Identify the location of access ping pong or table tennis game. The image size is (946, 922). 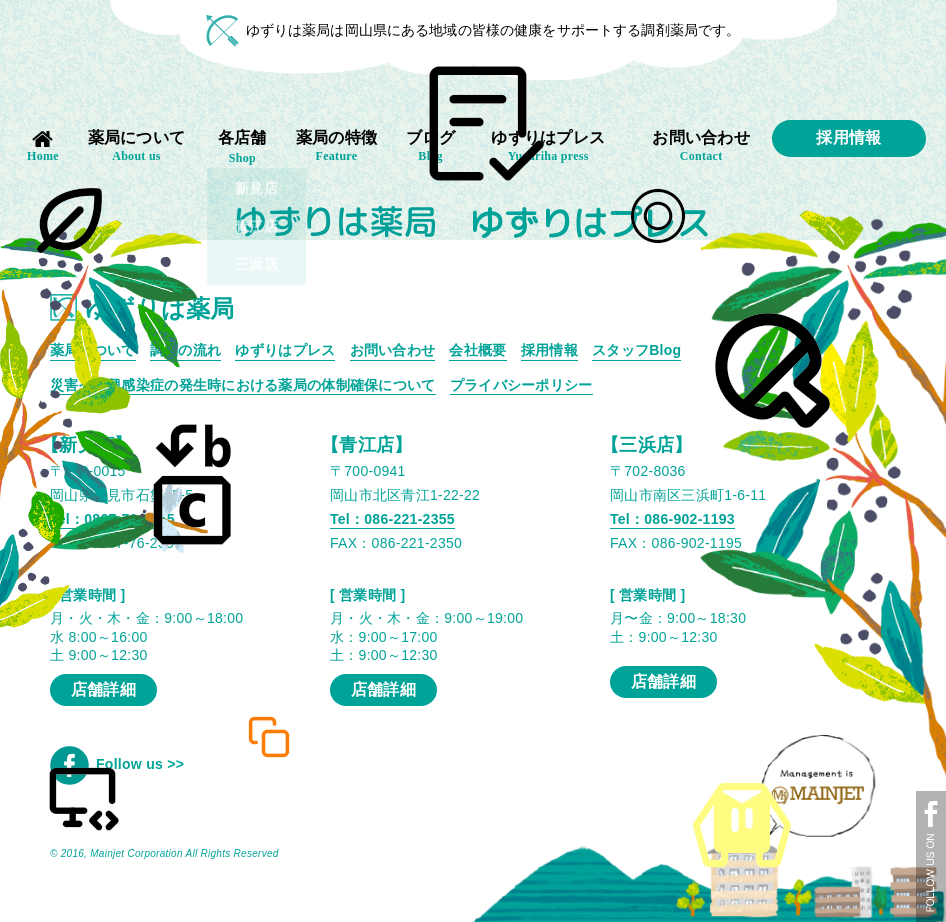
(770, 368).